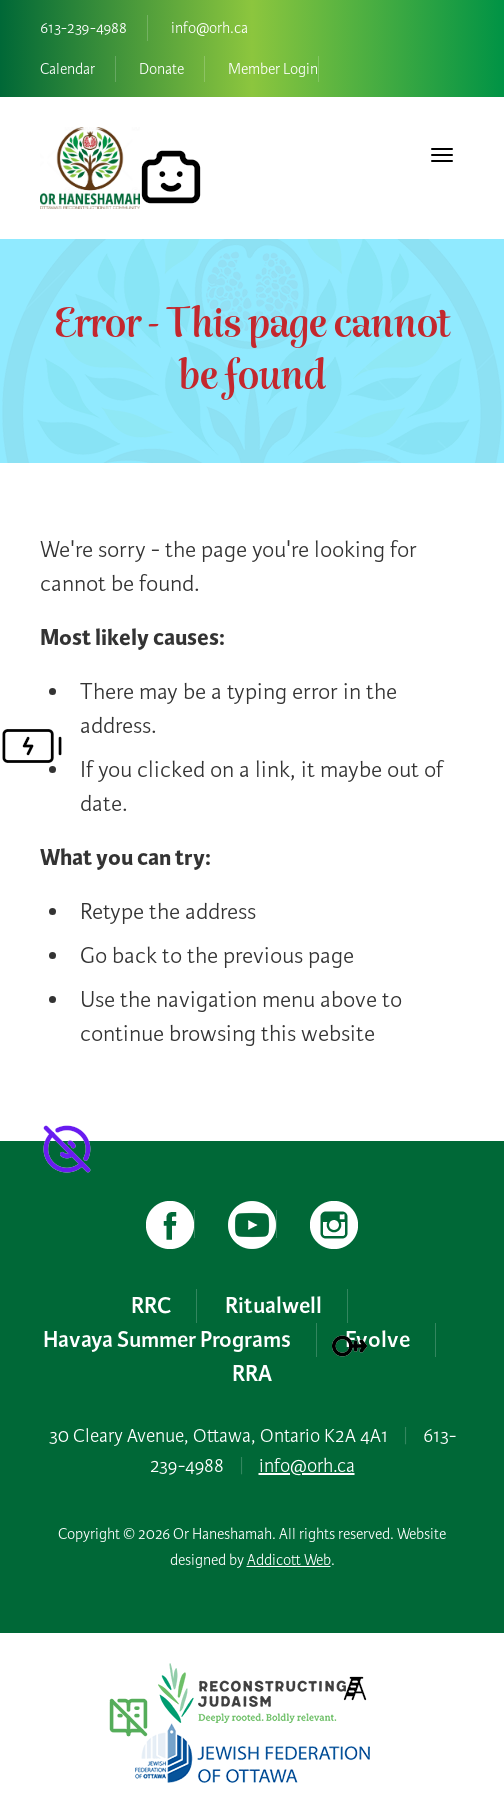 The height and width of the screenshot is (1813, 504). I want to click on access tools or equipment section, so click(355, 1688).